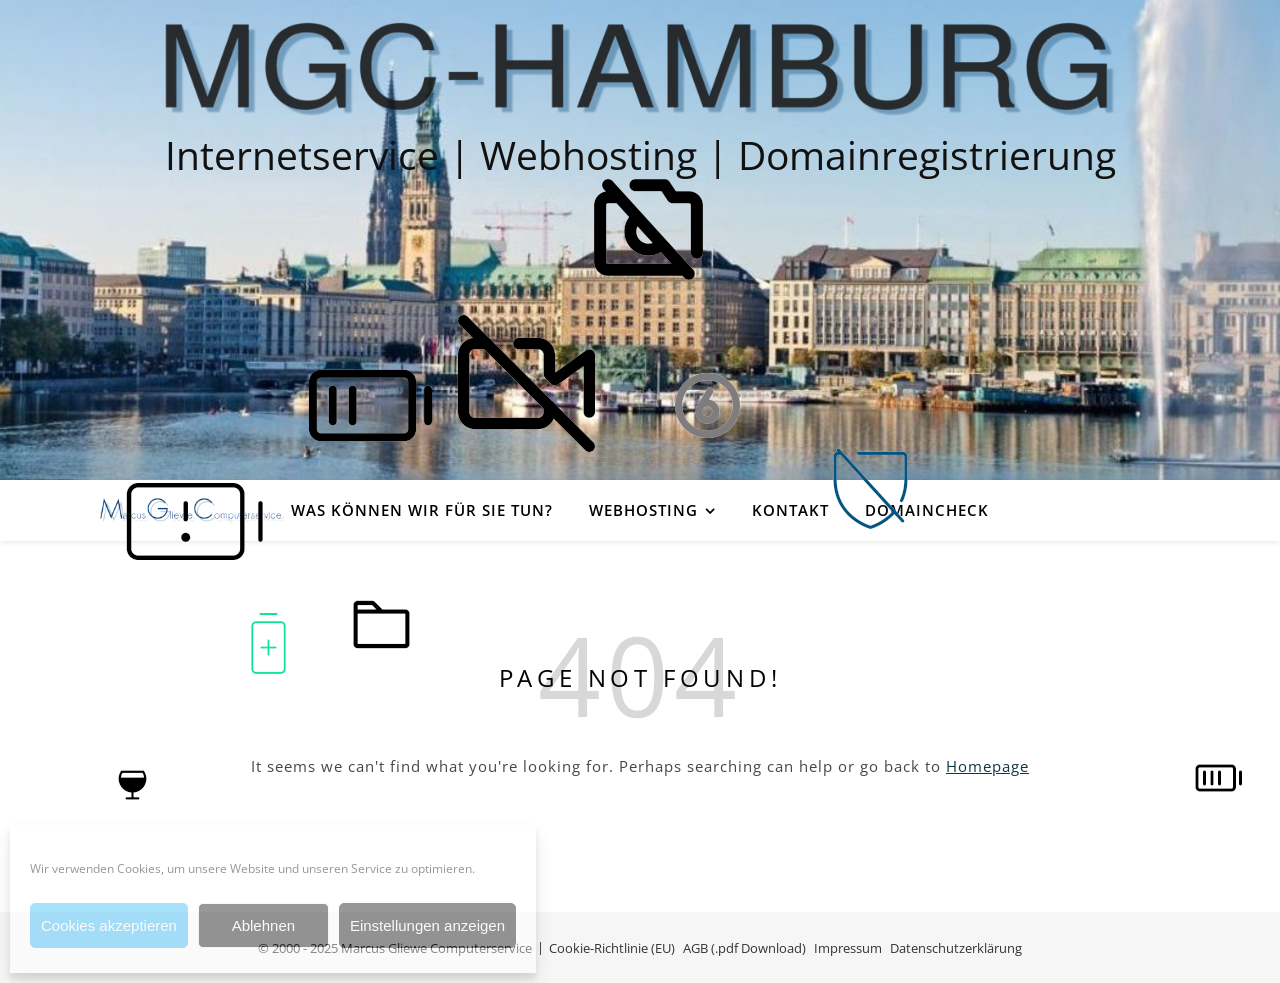 This screenshot has width=1280, height=983. Describe the element at coordinates (707, 405) in the screenshot. I see `indicates step six in a numbered sequence` at that location.